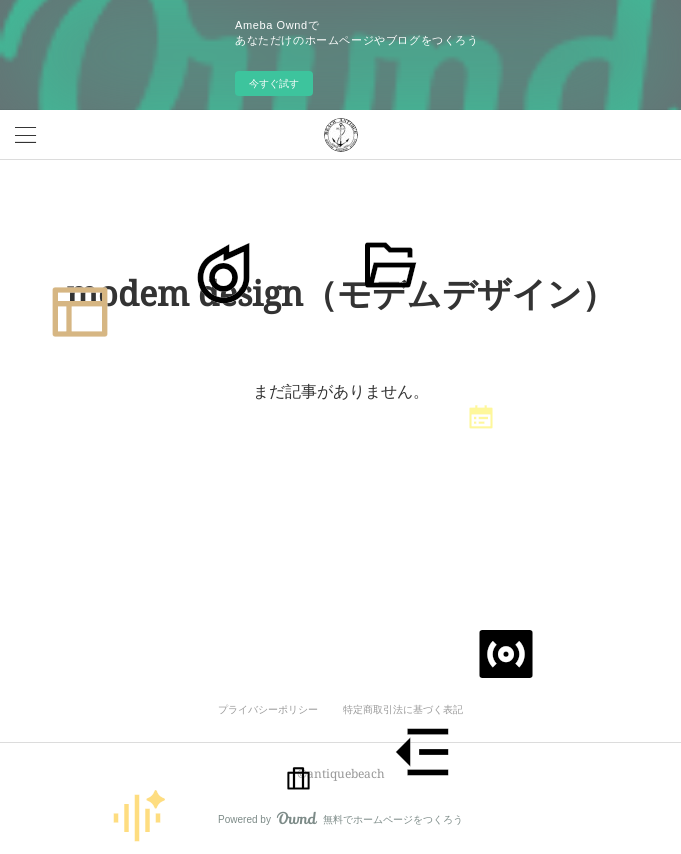 Image resolution: width=681 pixels, height=854 pixels. Describe the element at coordinates (80, 312) in the screenshot. I see `switch to sidebar layout view` at that location.